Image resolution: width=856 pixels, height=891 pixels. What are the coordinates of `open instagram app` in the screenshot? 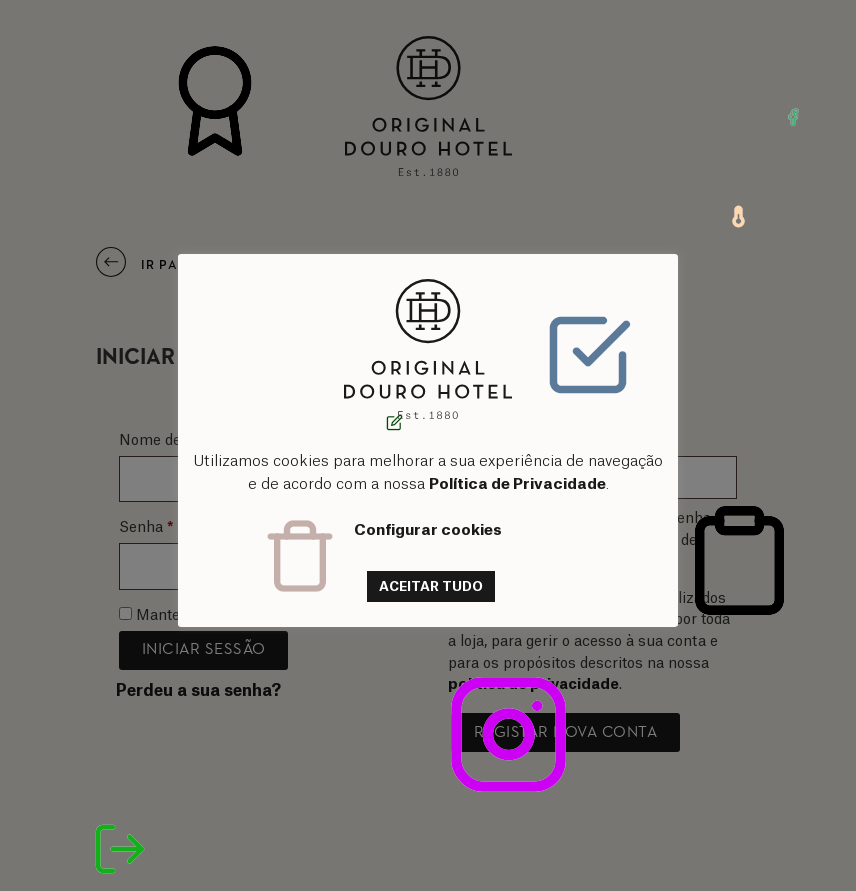 It's located at (508, 734).